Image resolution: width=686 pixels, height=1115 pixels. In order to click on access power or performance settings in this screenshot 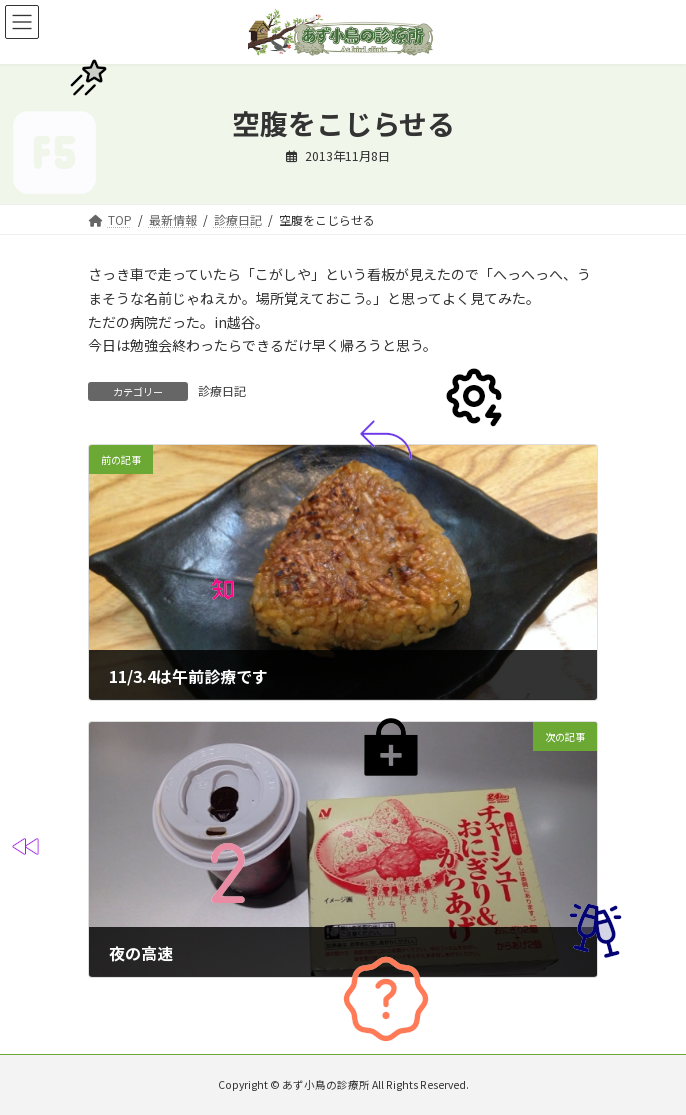, I will do `click(474, 396)`.